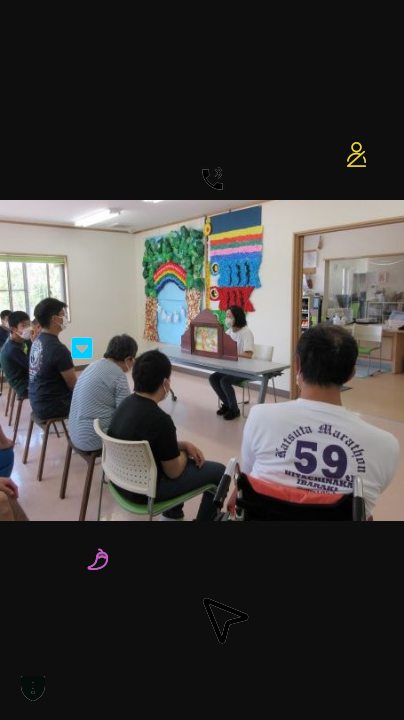  What do you see at coordinates (356, 154) in the screenshot?
I see `fasten seatbelt reminder indicator` at bounding box center [356, 154].